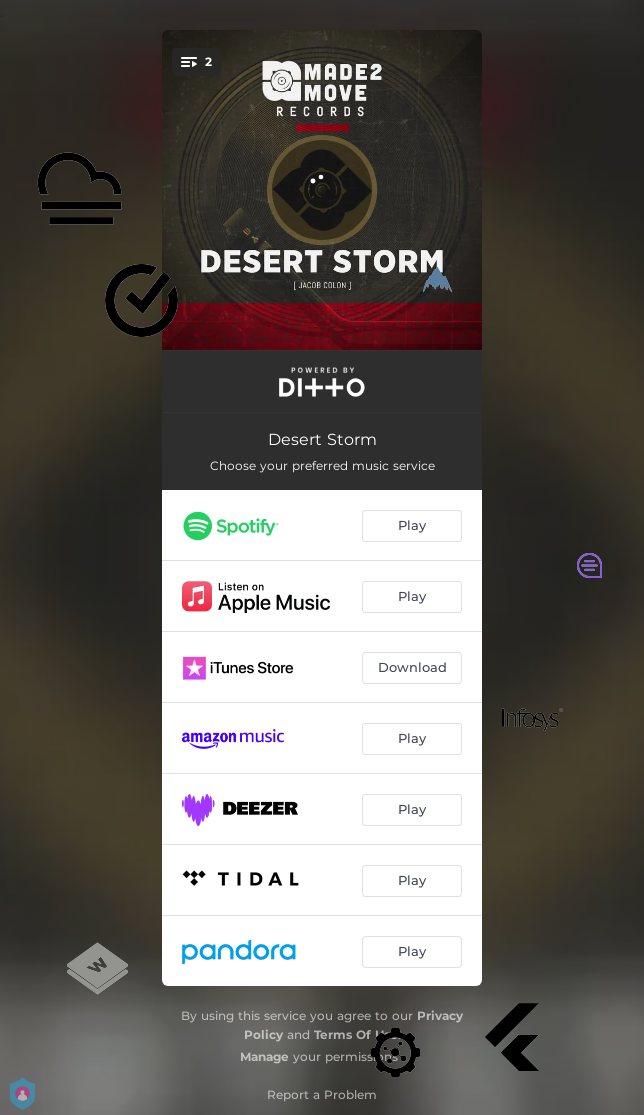 The width and height of the screenshot is (644, 1115). Describe the element at coordinates (79, 190) in the screenshot. I see `indicates foggy weather conditions` at that location.